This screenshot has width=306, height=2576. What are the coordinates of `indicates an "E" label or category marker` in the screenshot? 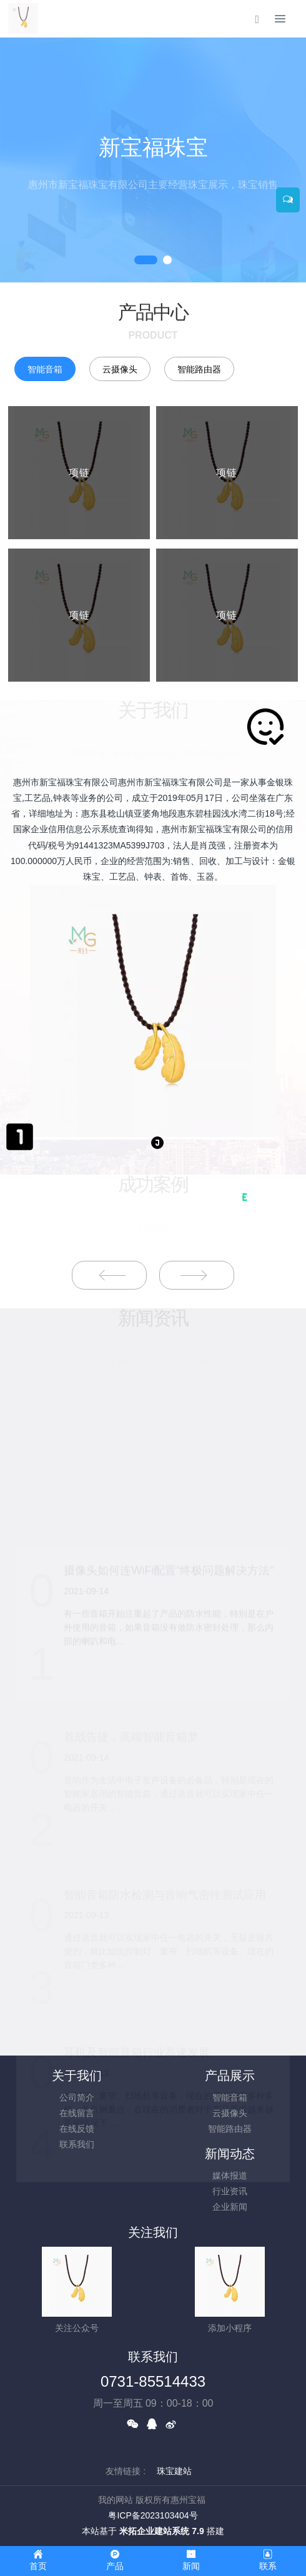 It's located at (245, 1197).